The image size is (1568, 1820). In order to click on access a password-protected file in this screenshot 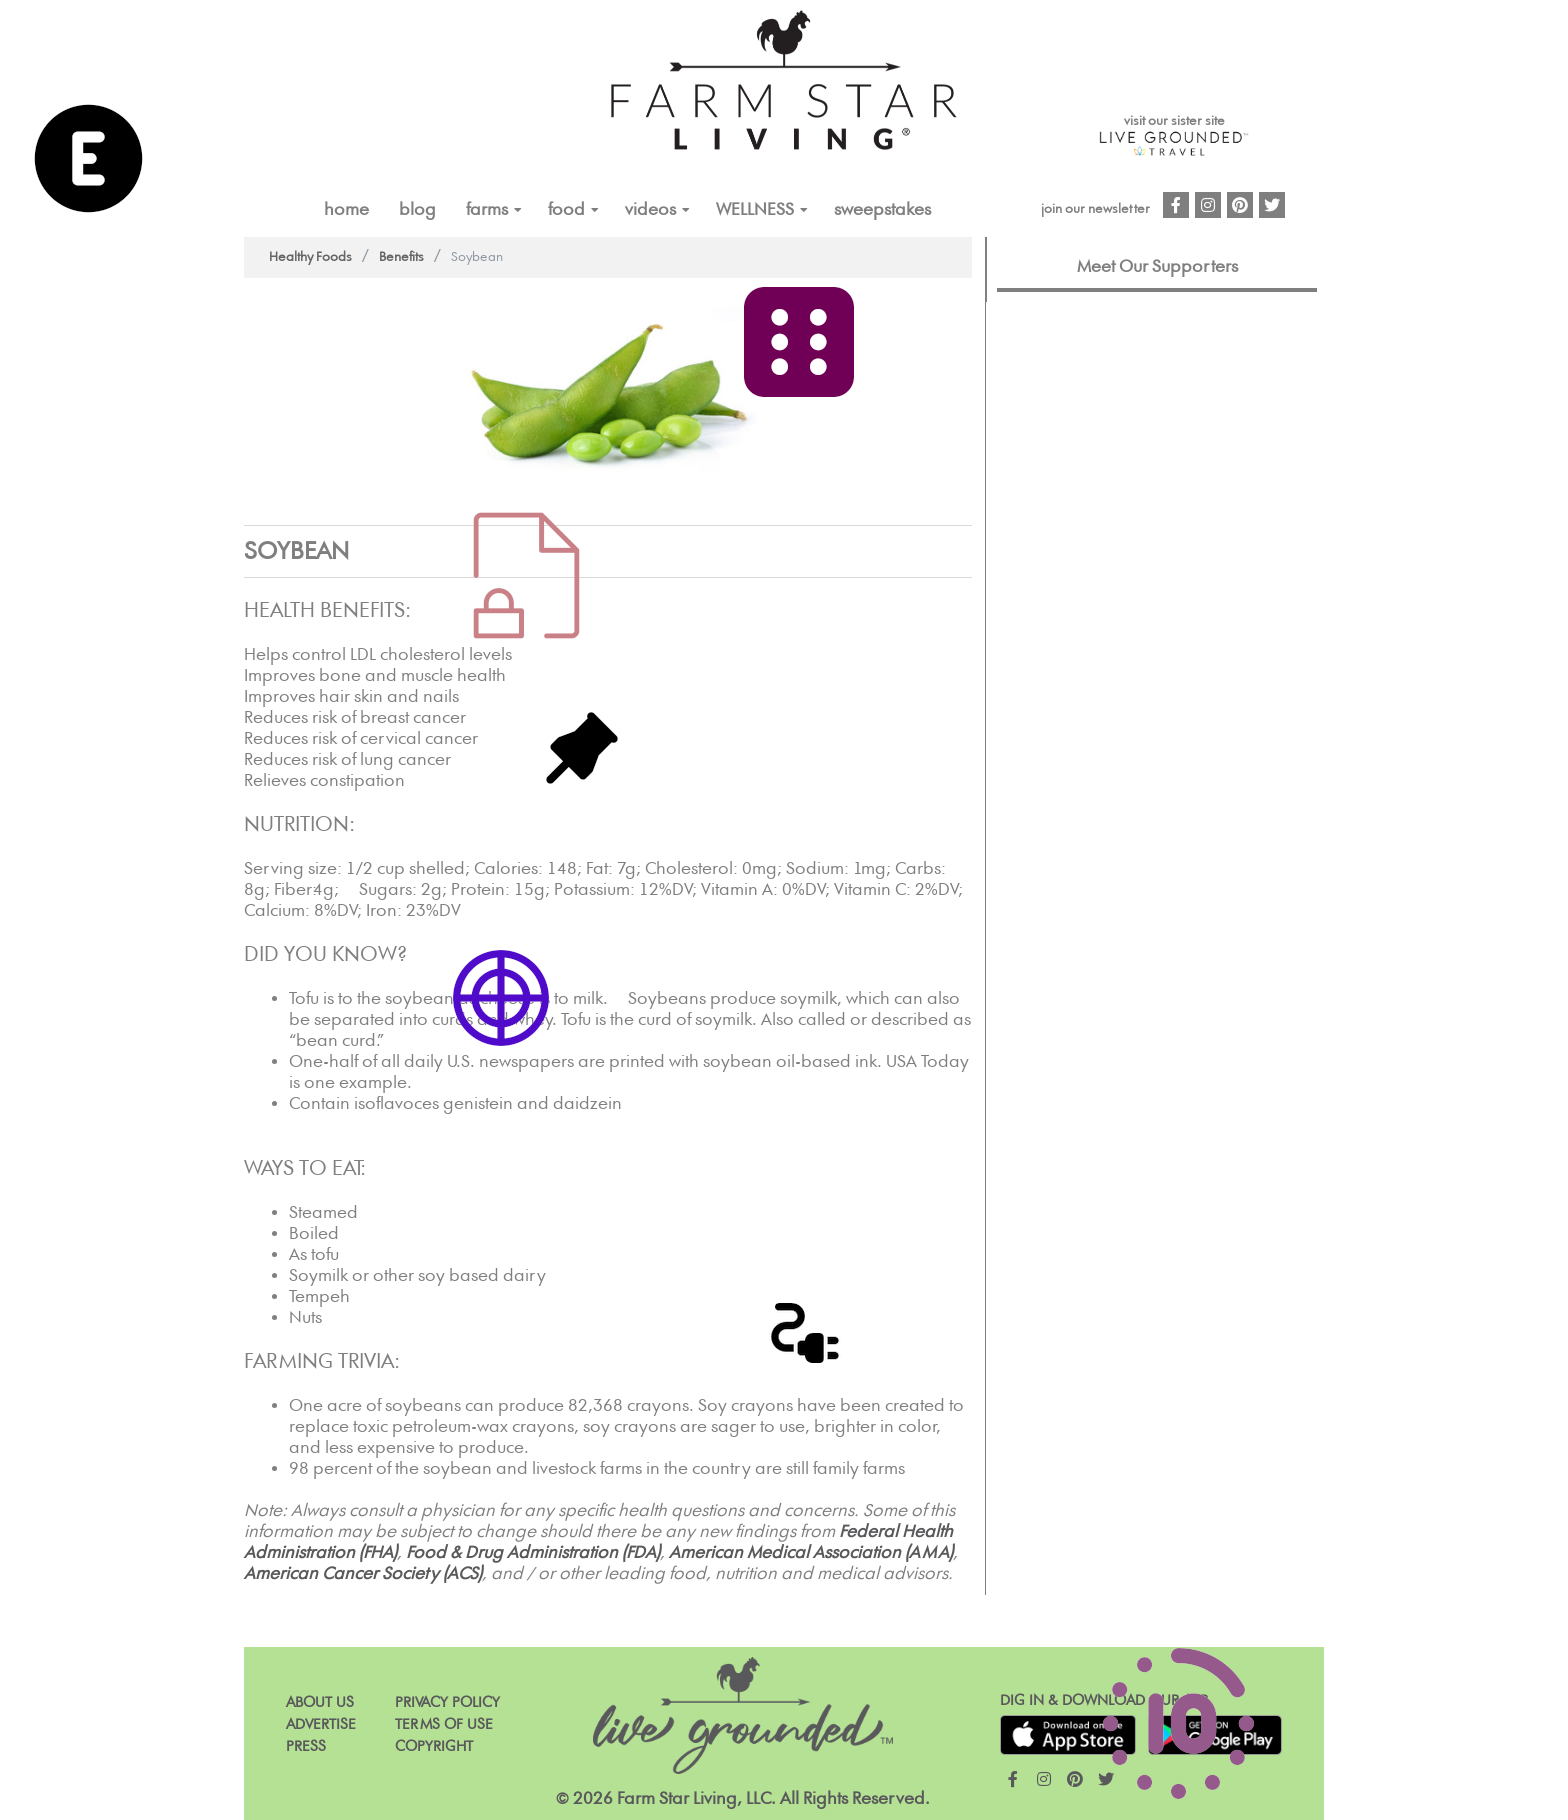, I will do `click(526, 575)`.